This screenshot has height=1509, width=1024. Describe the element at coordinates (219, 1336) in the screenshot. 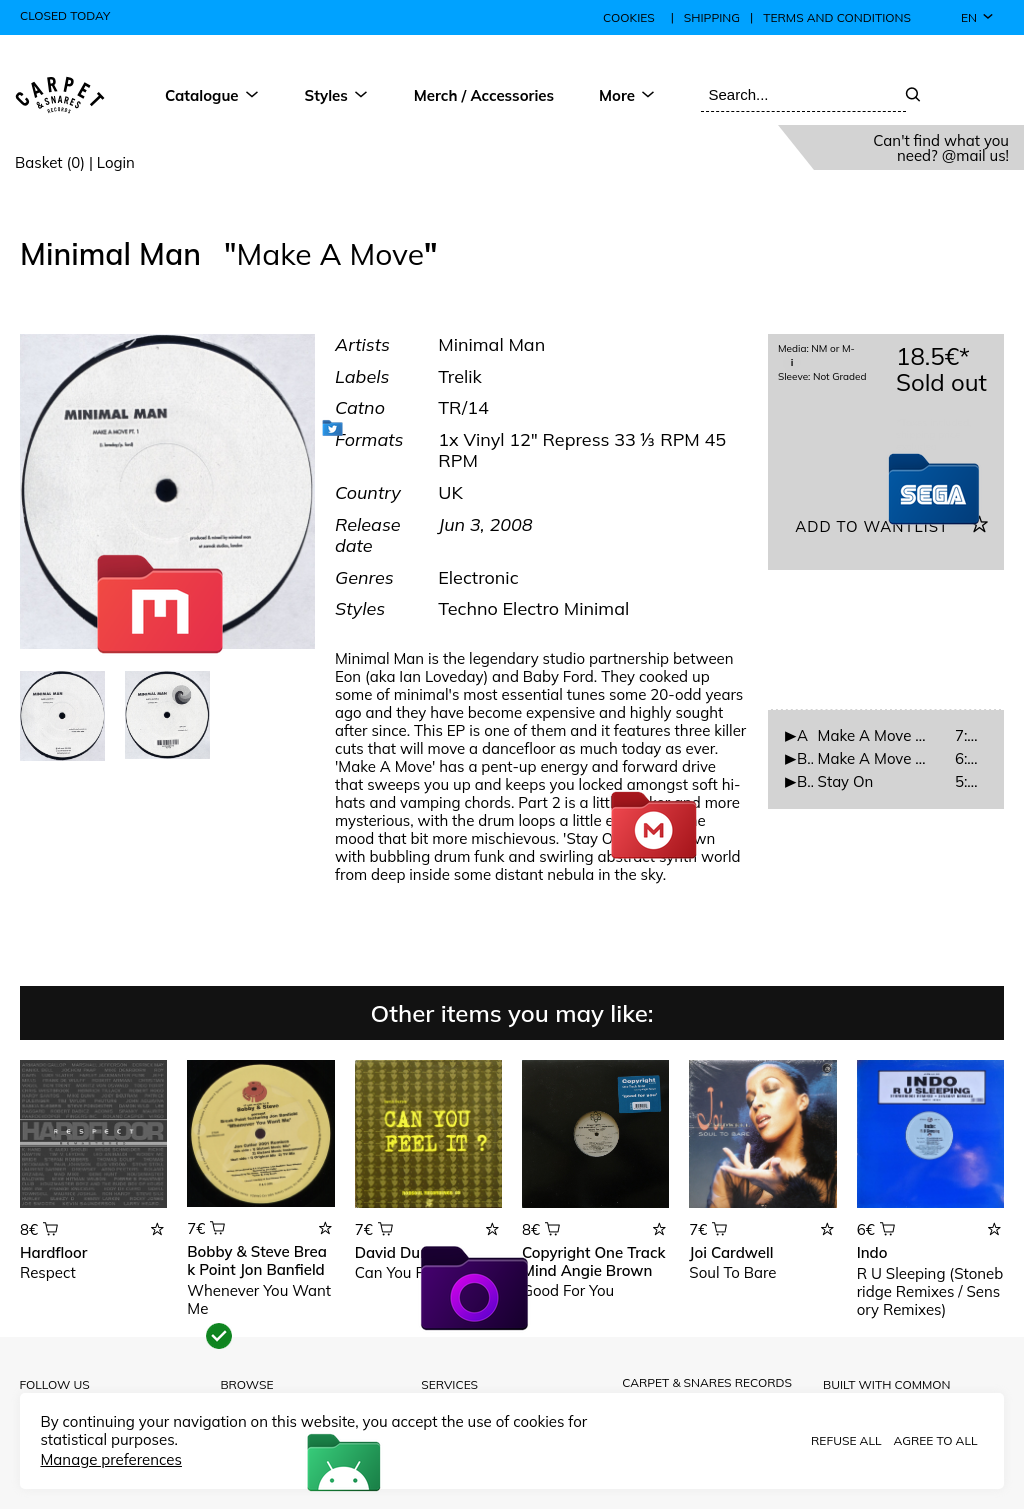

I see `confirm or apply changes` at that location.